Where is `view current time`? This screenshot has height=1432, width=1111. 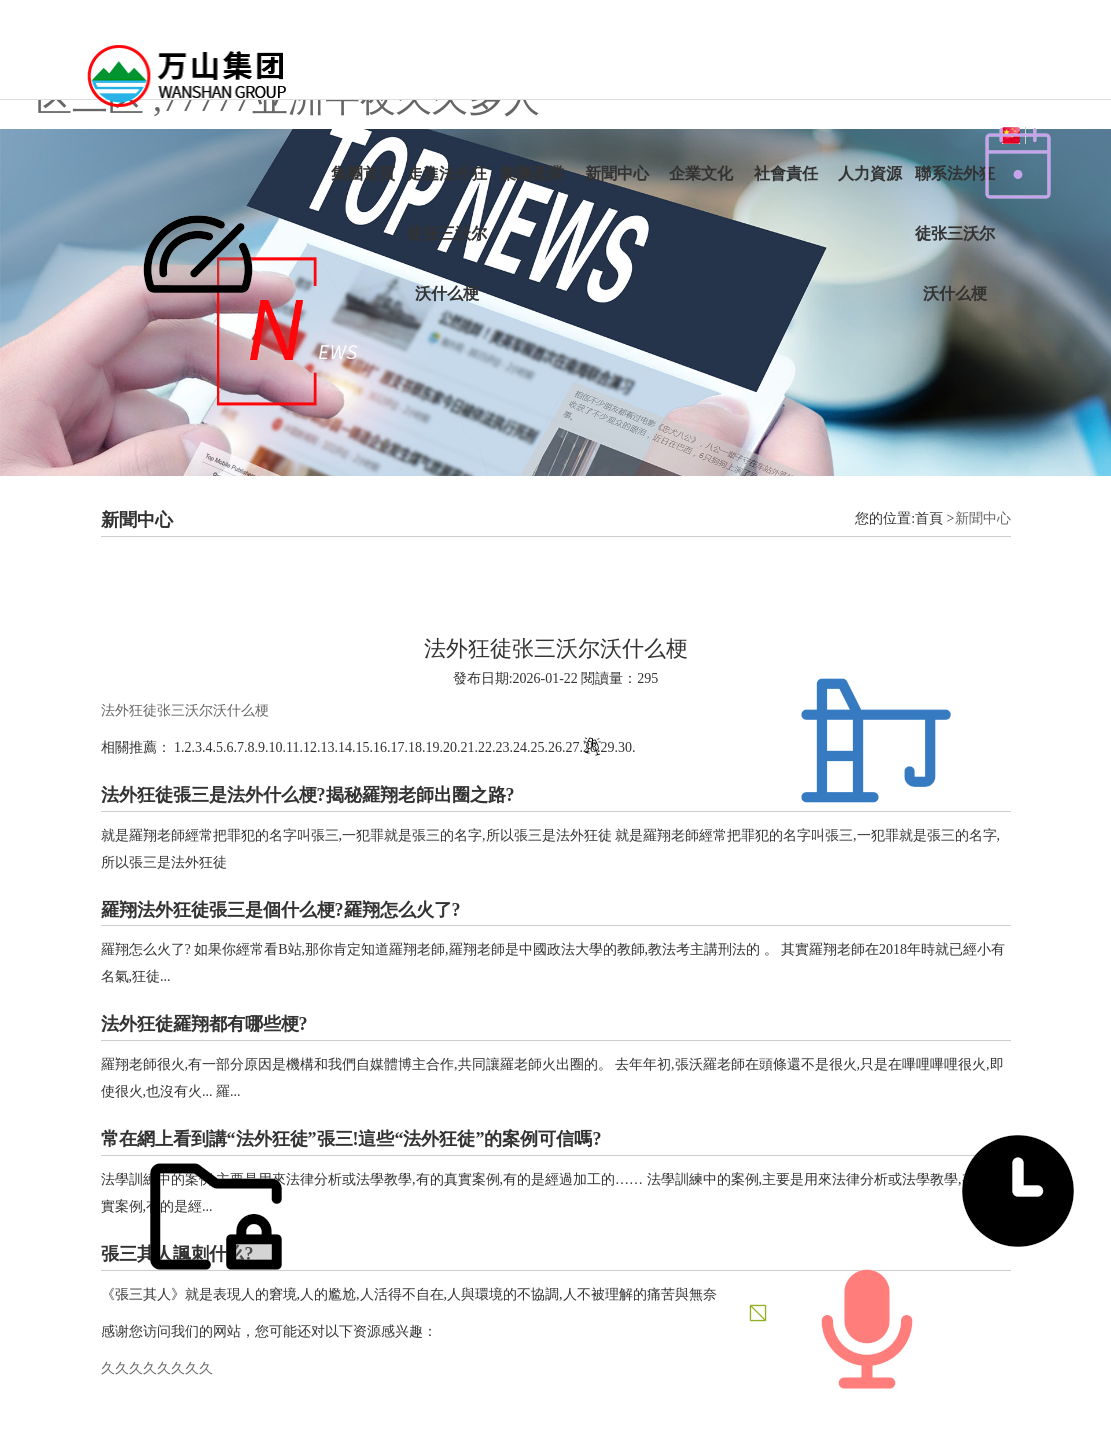 view current time is located at coordinates (1018, 1191).